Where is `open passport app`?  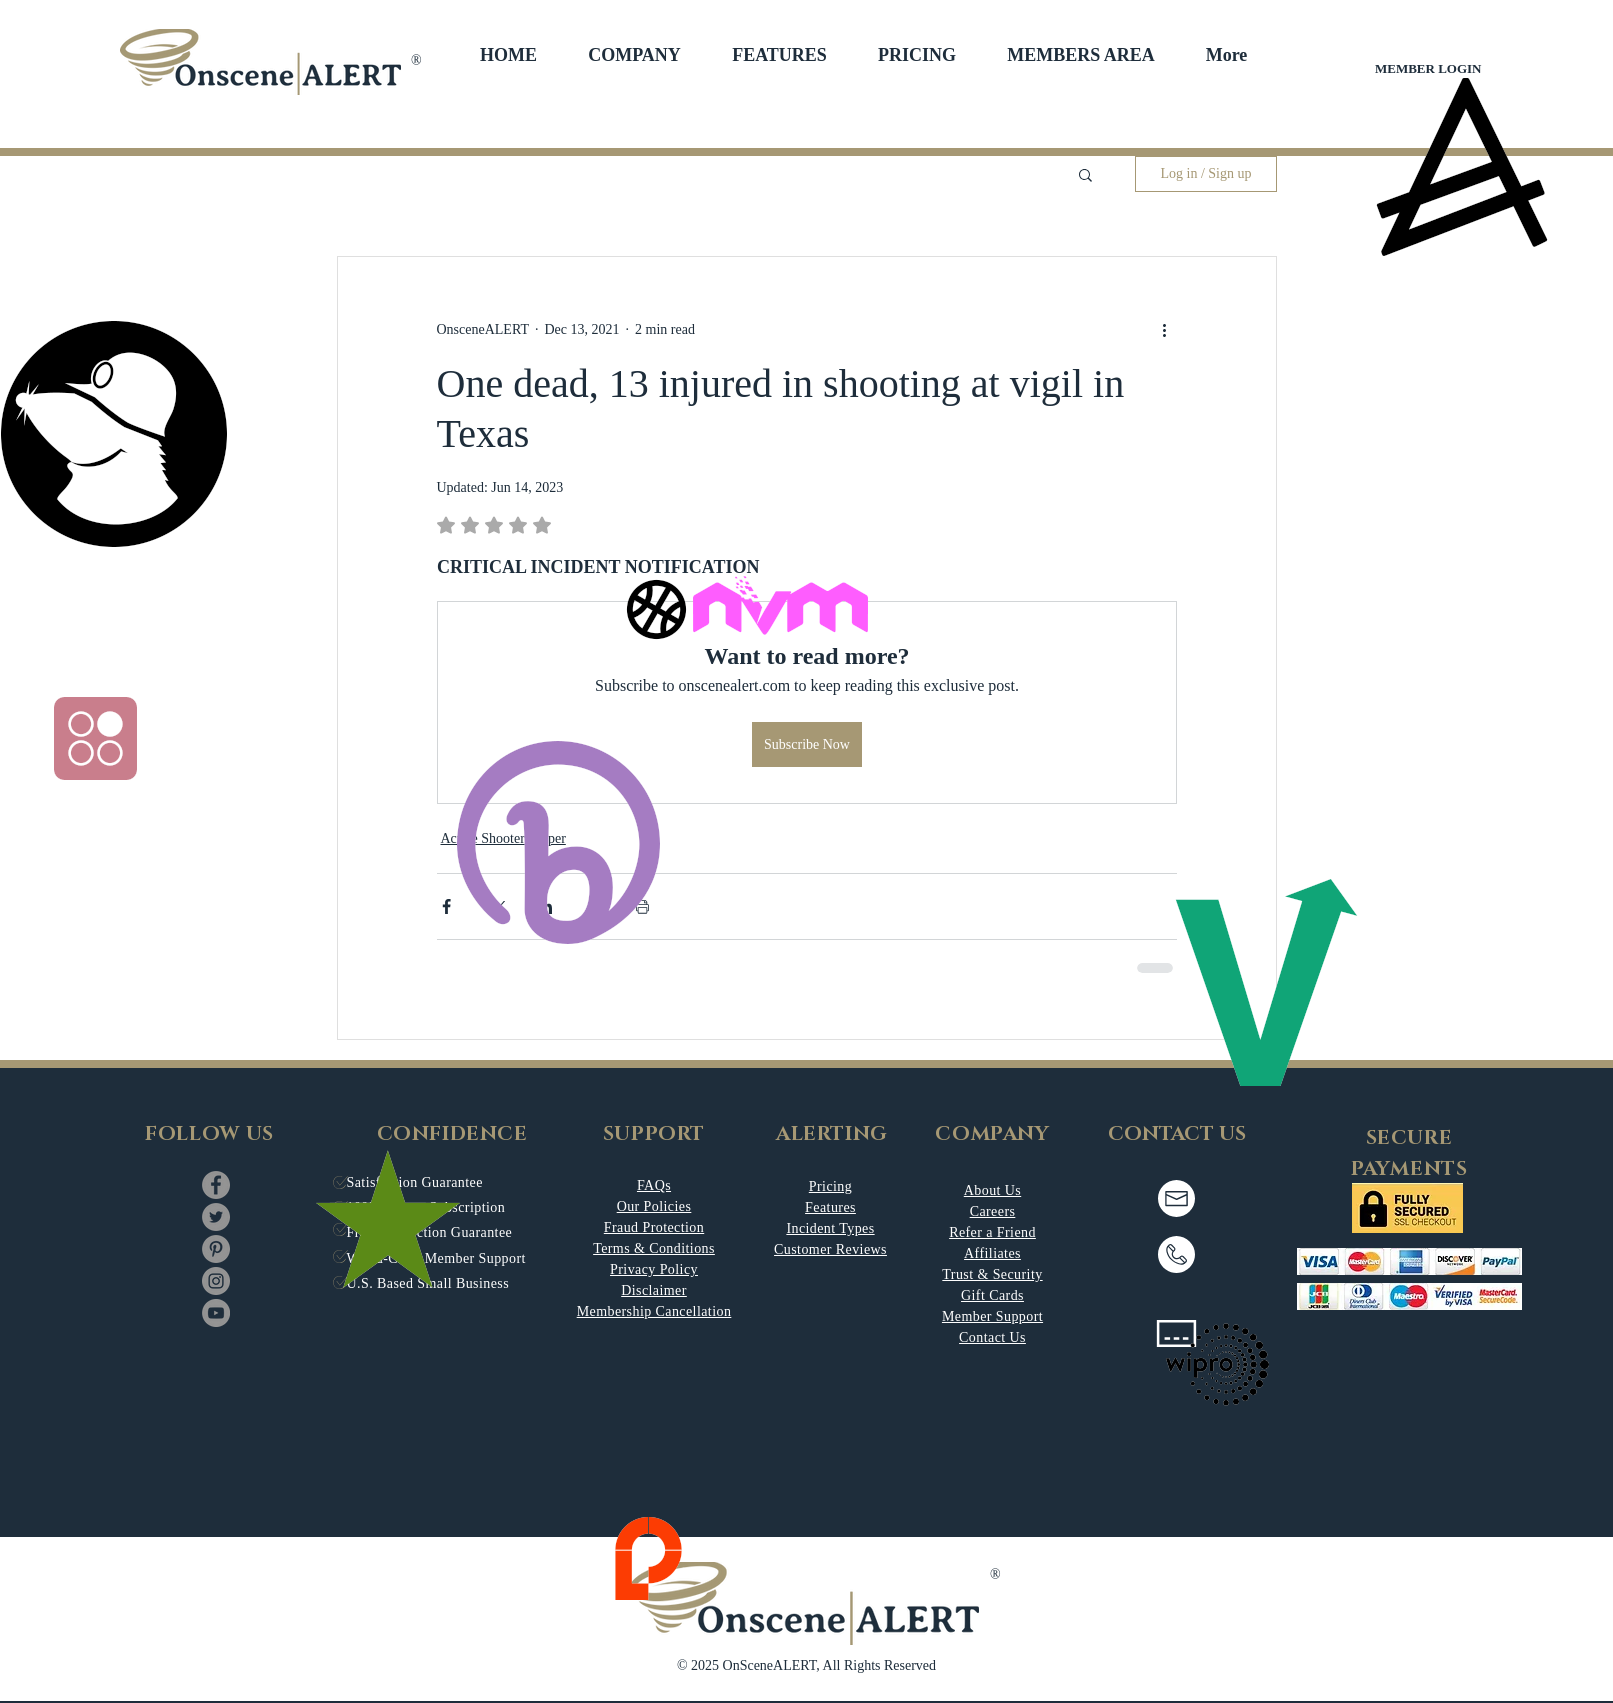 open passport app is located at coordinates (648, 1558).